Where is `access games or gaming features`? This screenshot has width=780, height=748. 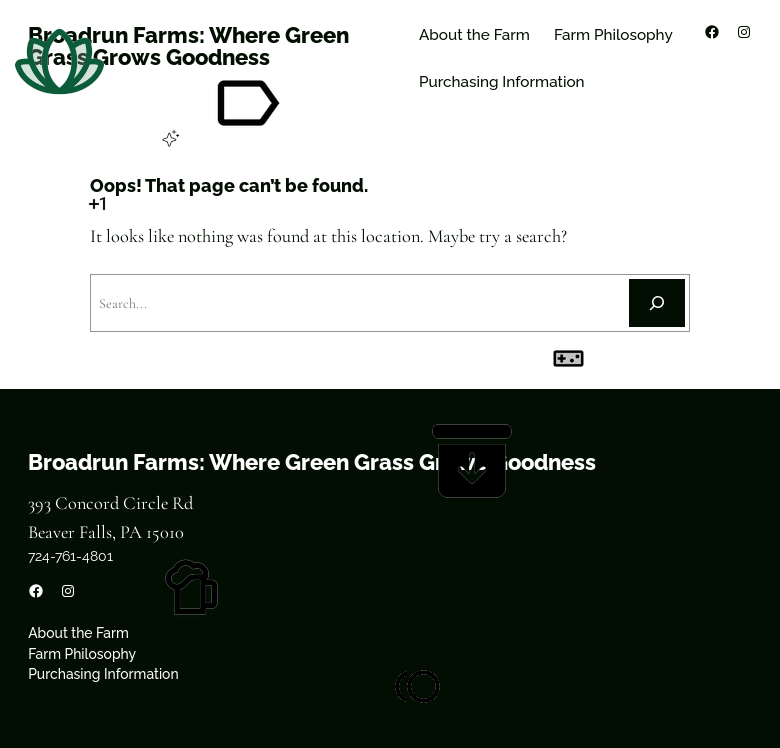 access games or gaming features is located at coordinates (568, 358).